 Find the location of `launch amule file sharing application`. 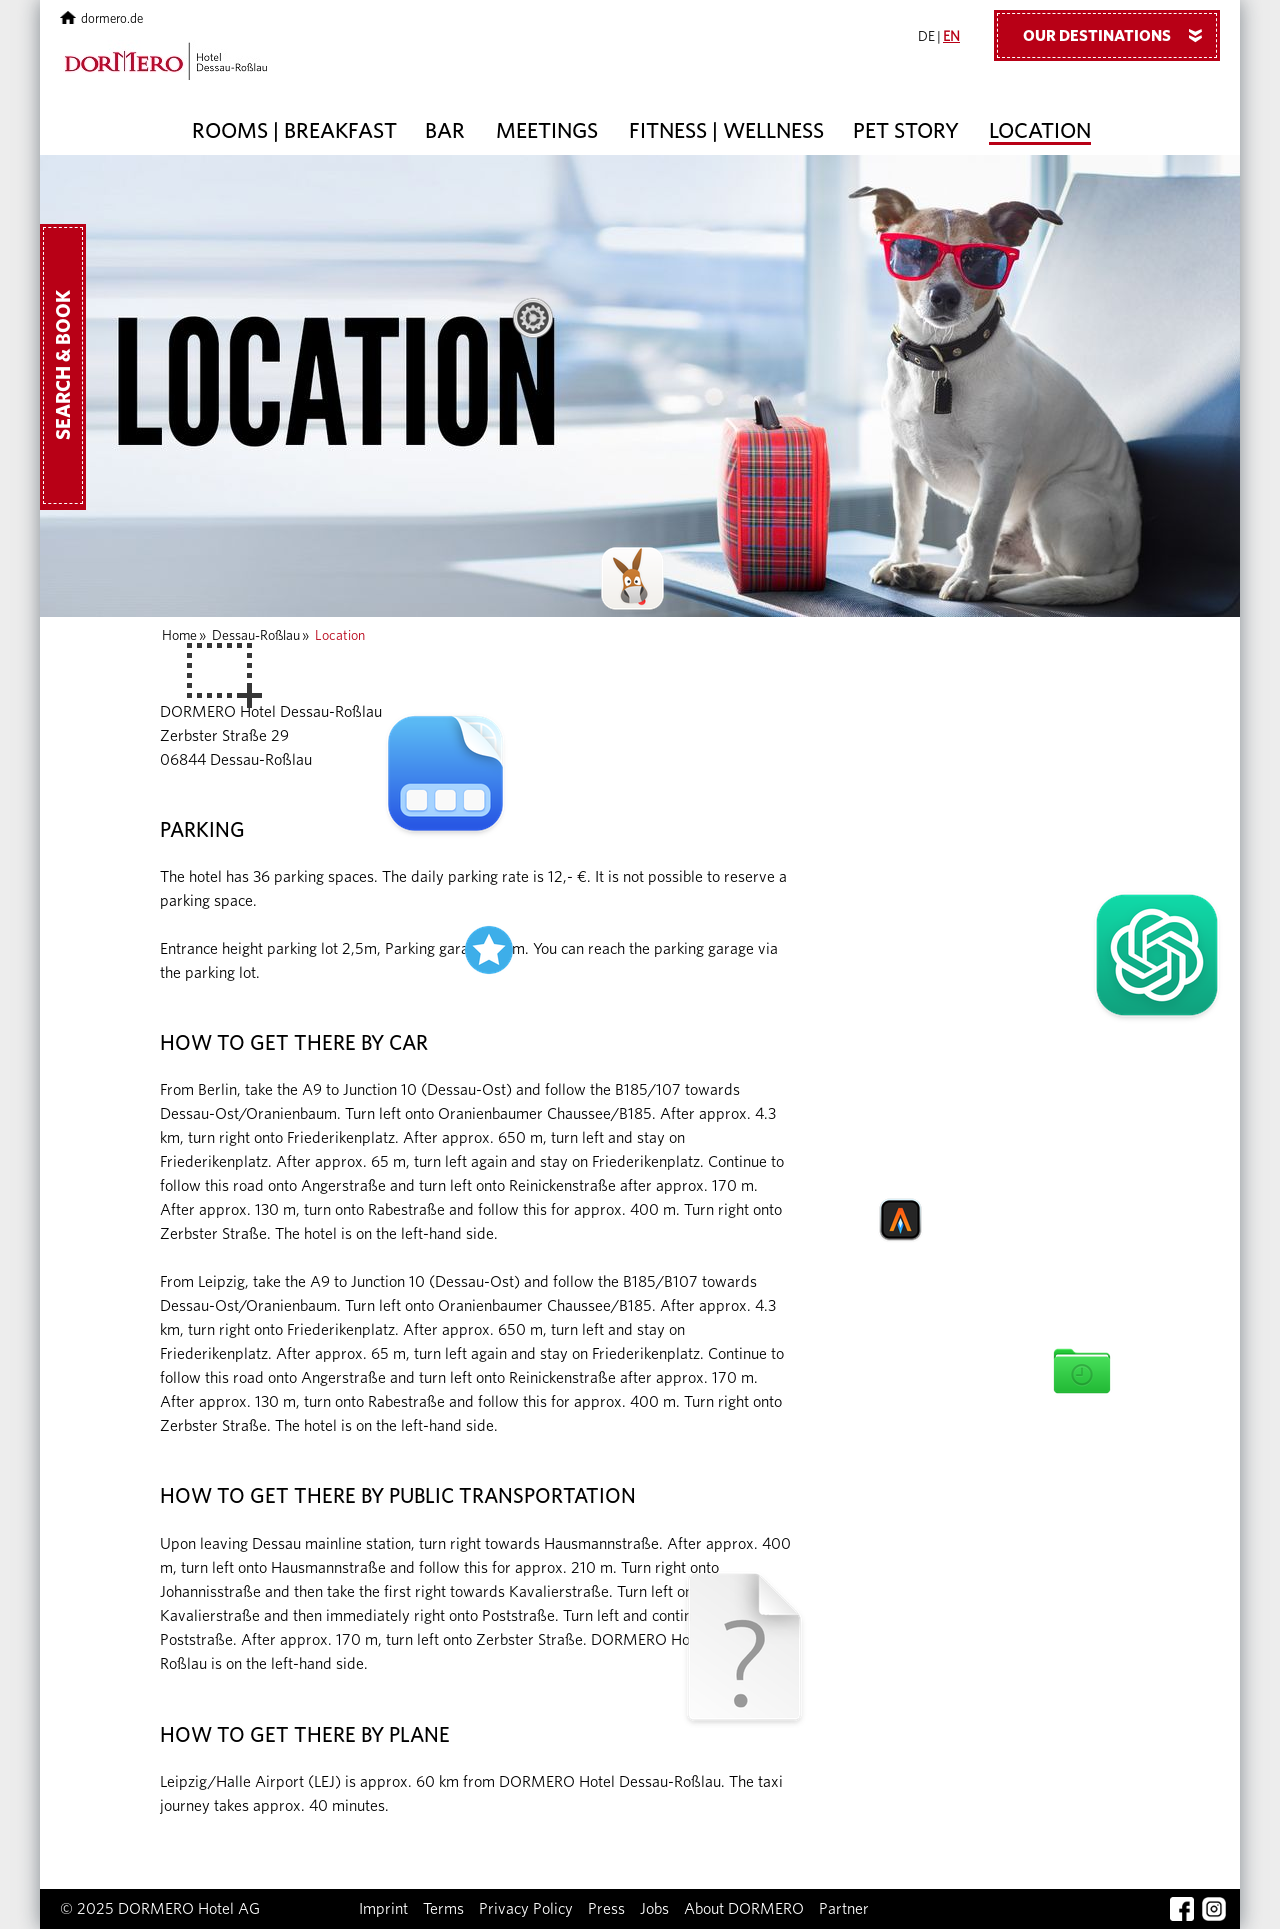

launch amule file sharing application is located at coordinates (632, 578).